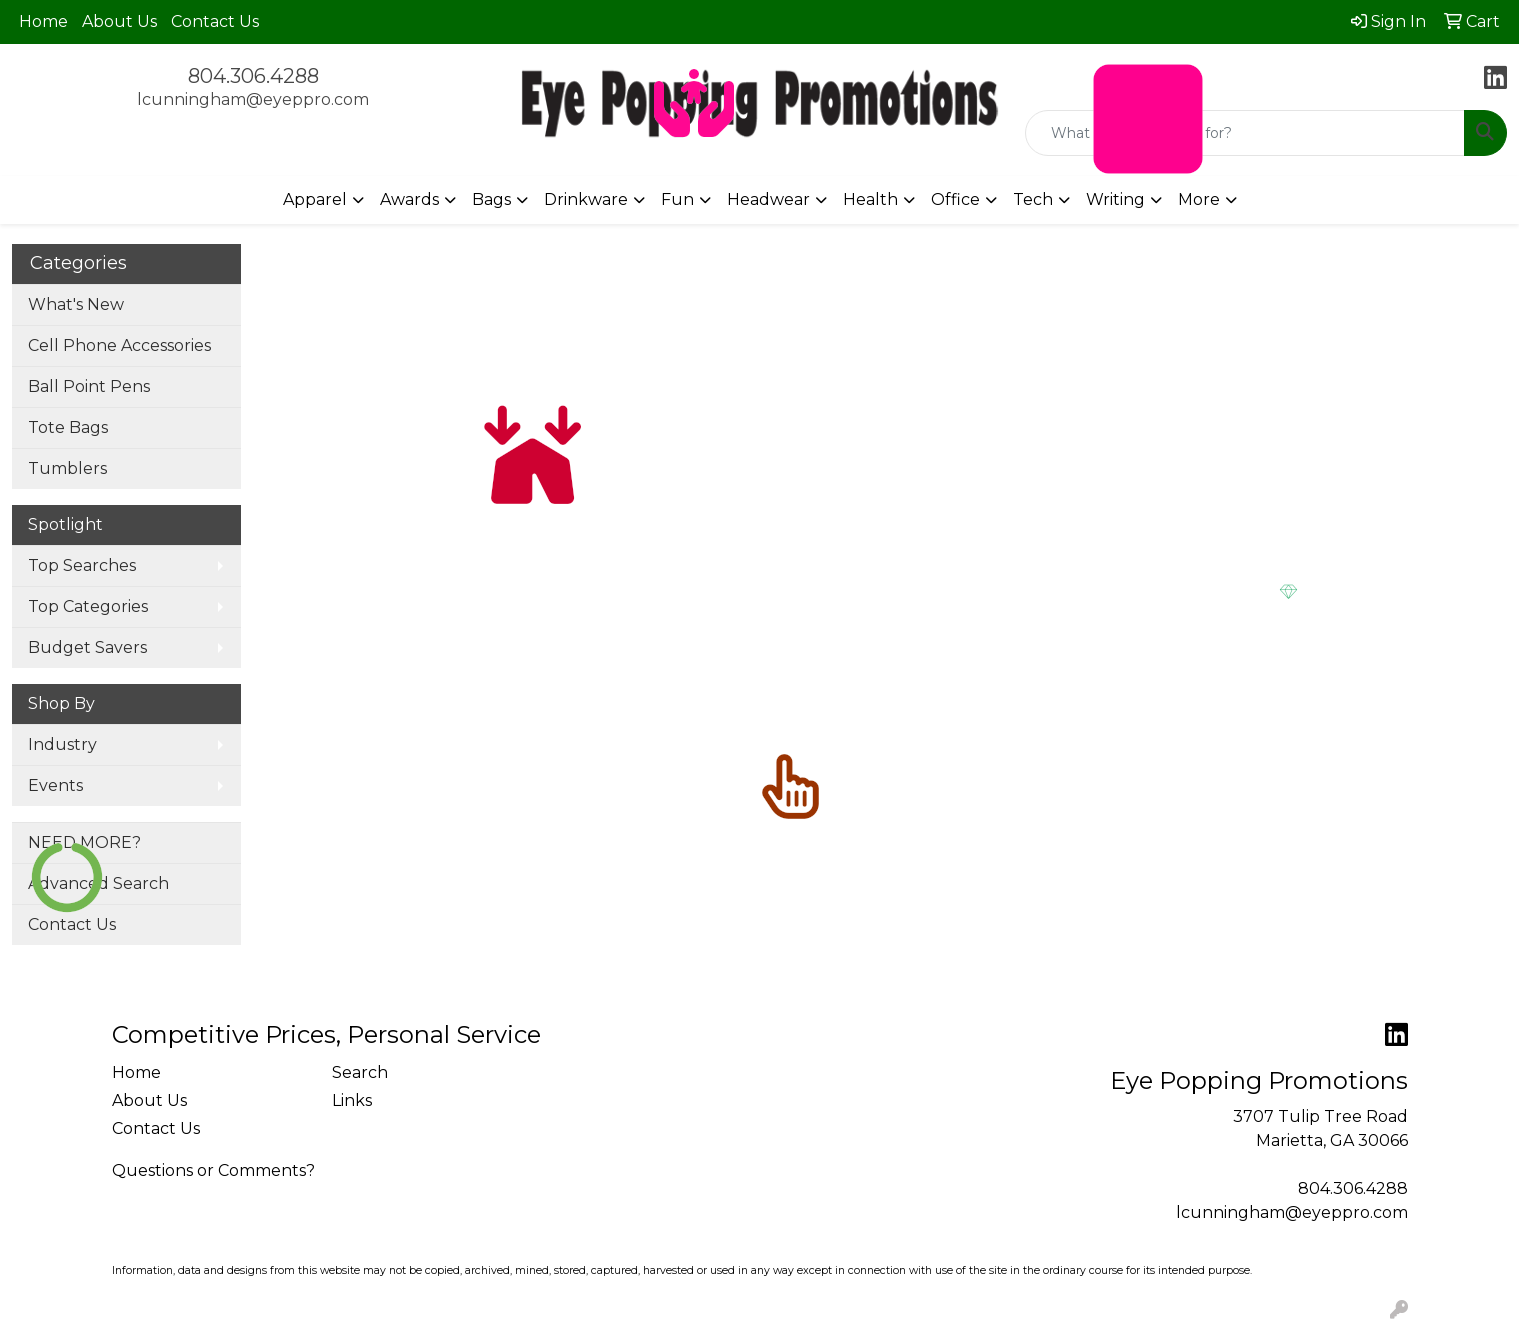 This screenshot has height=1323, width=1519. Describe the element at coordinates (1288, 591) in the screenshot. I see `open sketch design app` at that location.